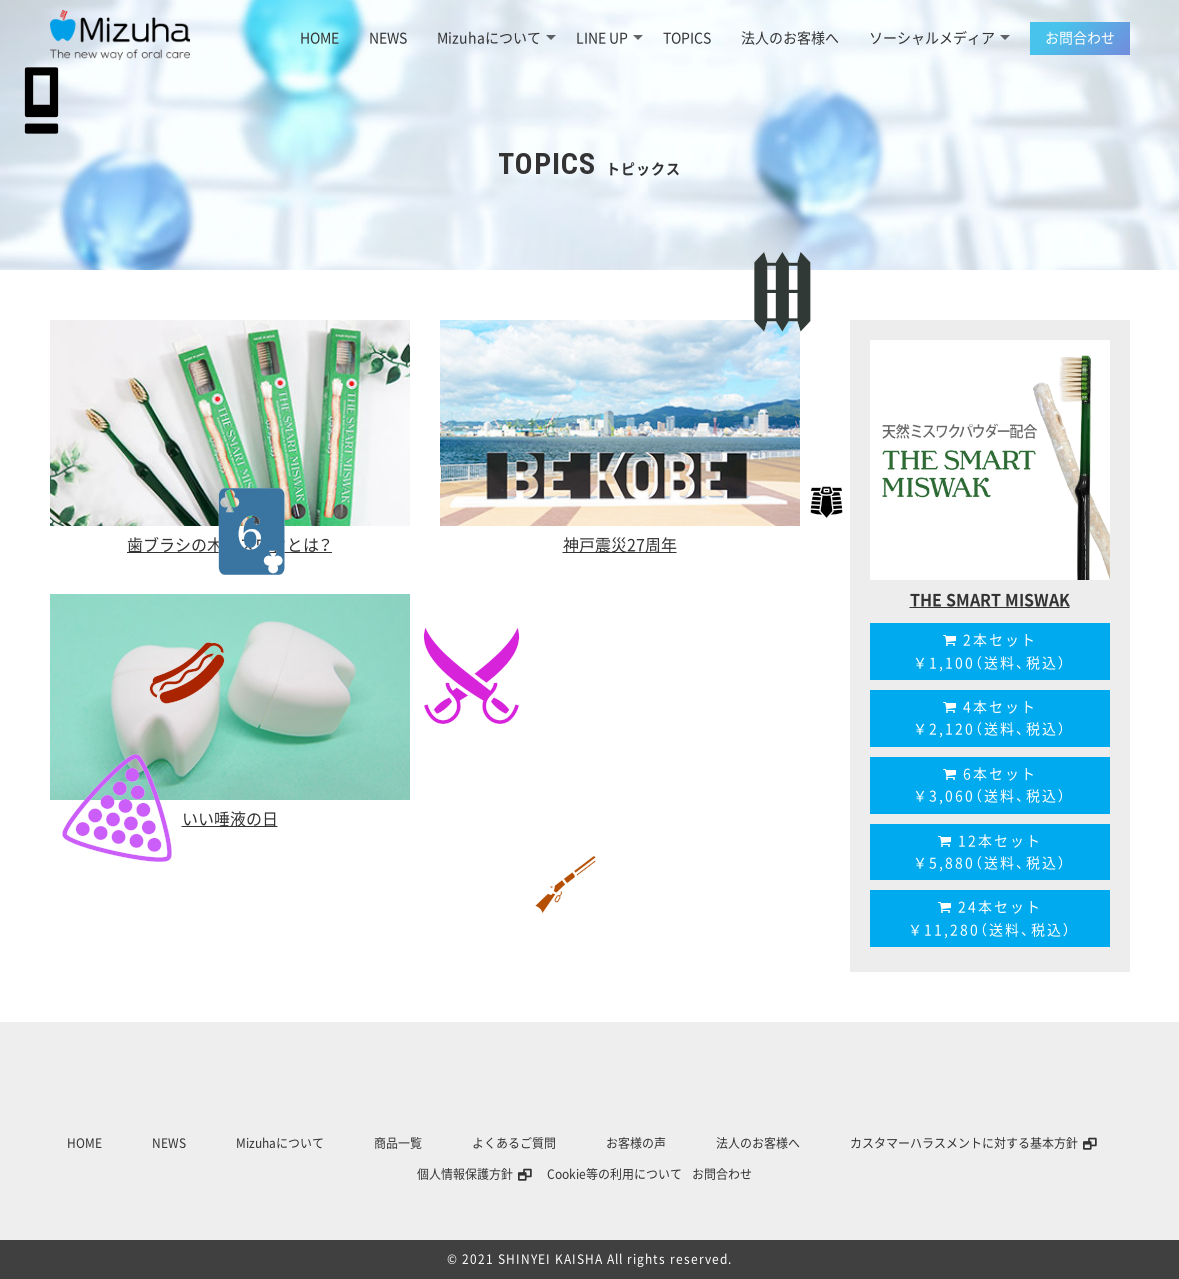  What do you see at coordinates (565, 884) in the screenshot?
I see `select rifle weapon in game inventory` at bounding box center [565, 884].